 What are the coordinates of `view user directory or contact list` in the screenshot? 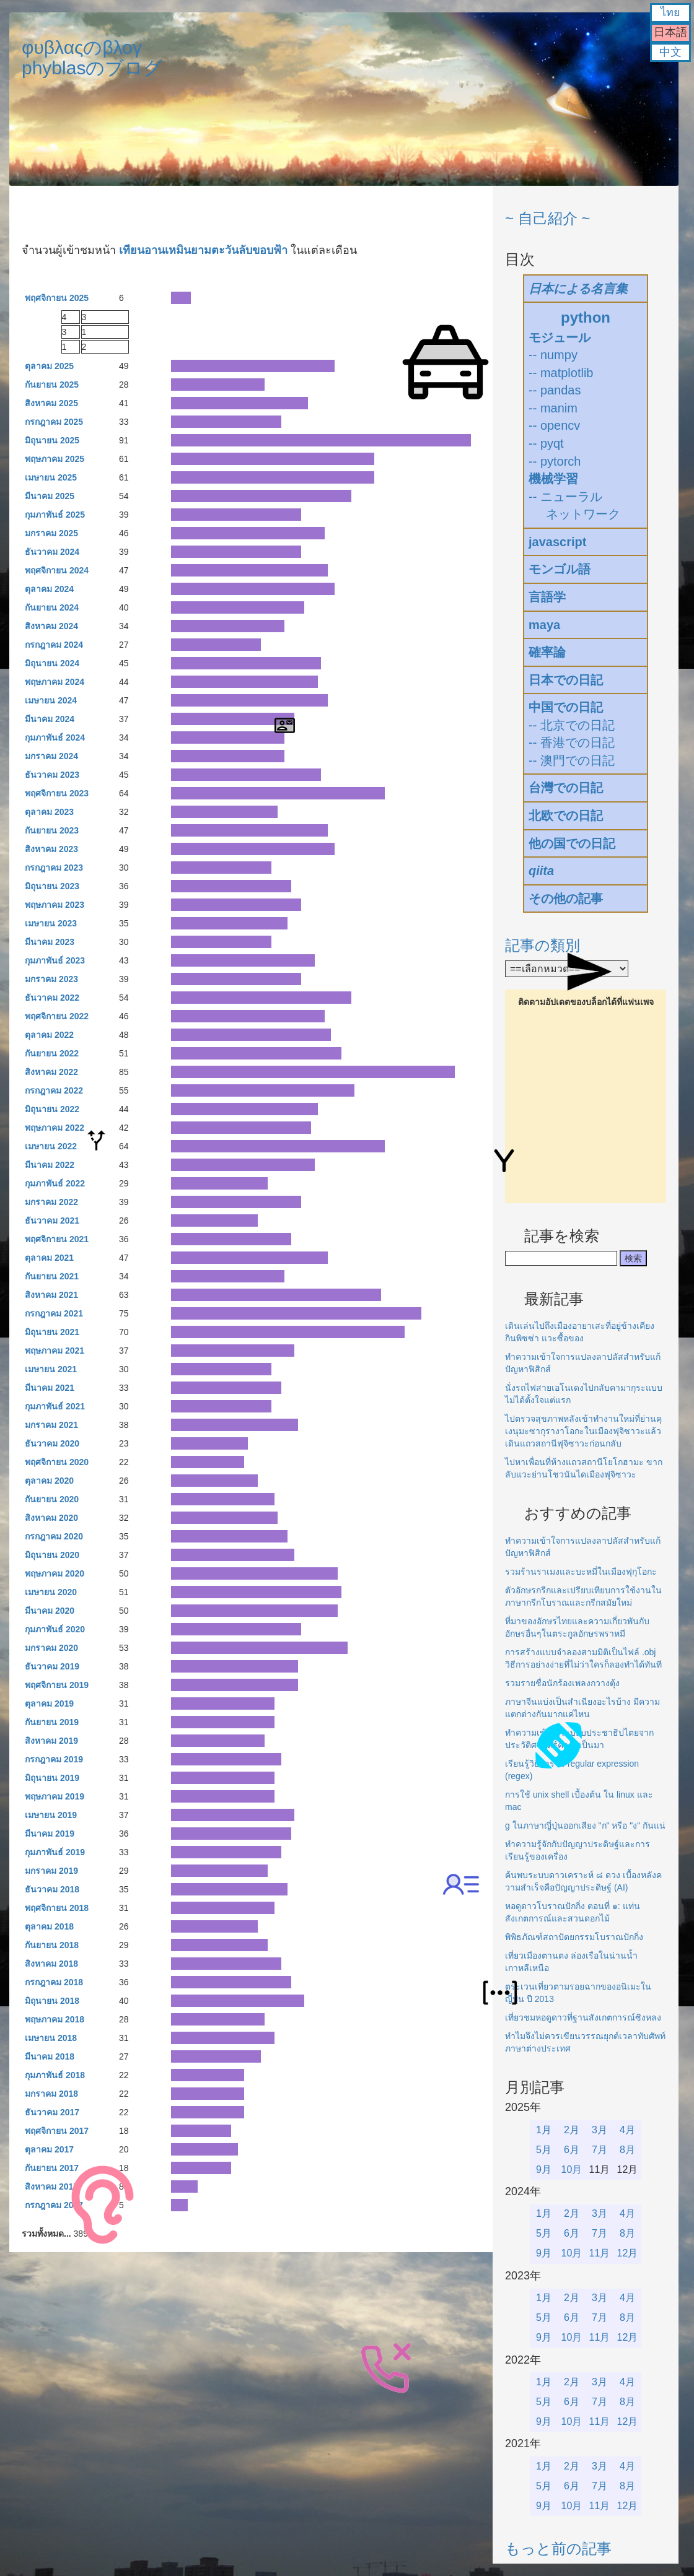 It's located at (460, 1884).